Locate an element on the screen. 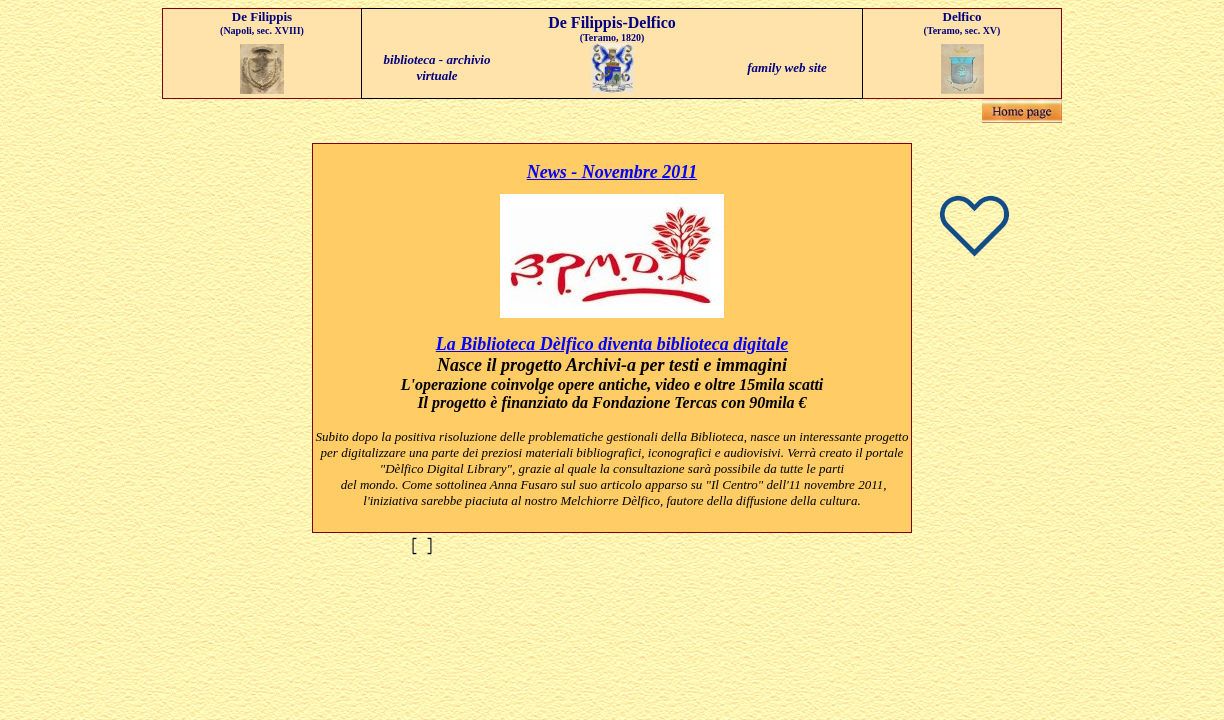 The width and height of the screenshot is (1224, 720). add to favorites is located at coordinates (974, 225).